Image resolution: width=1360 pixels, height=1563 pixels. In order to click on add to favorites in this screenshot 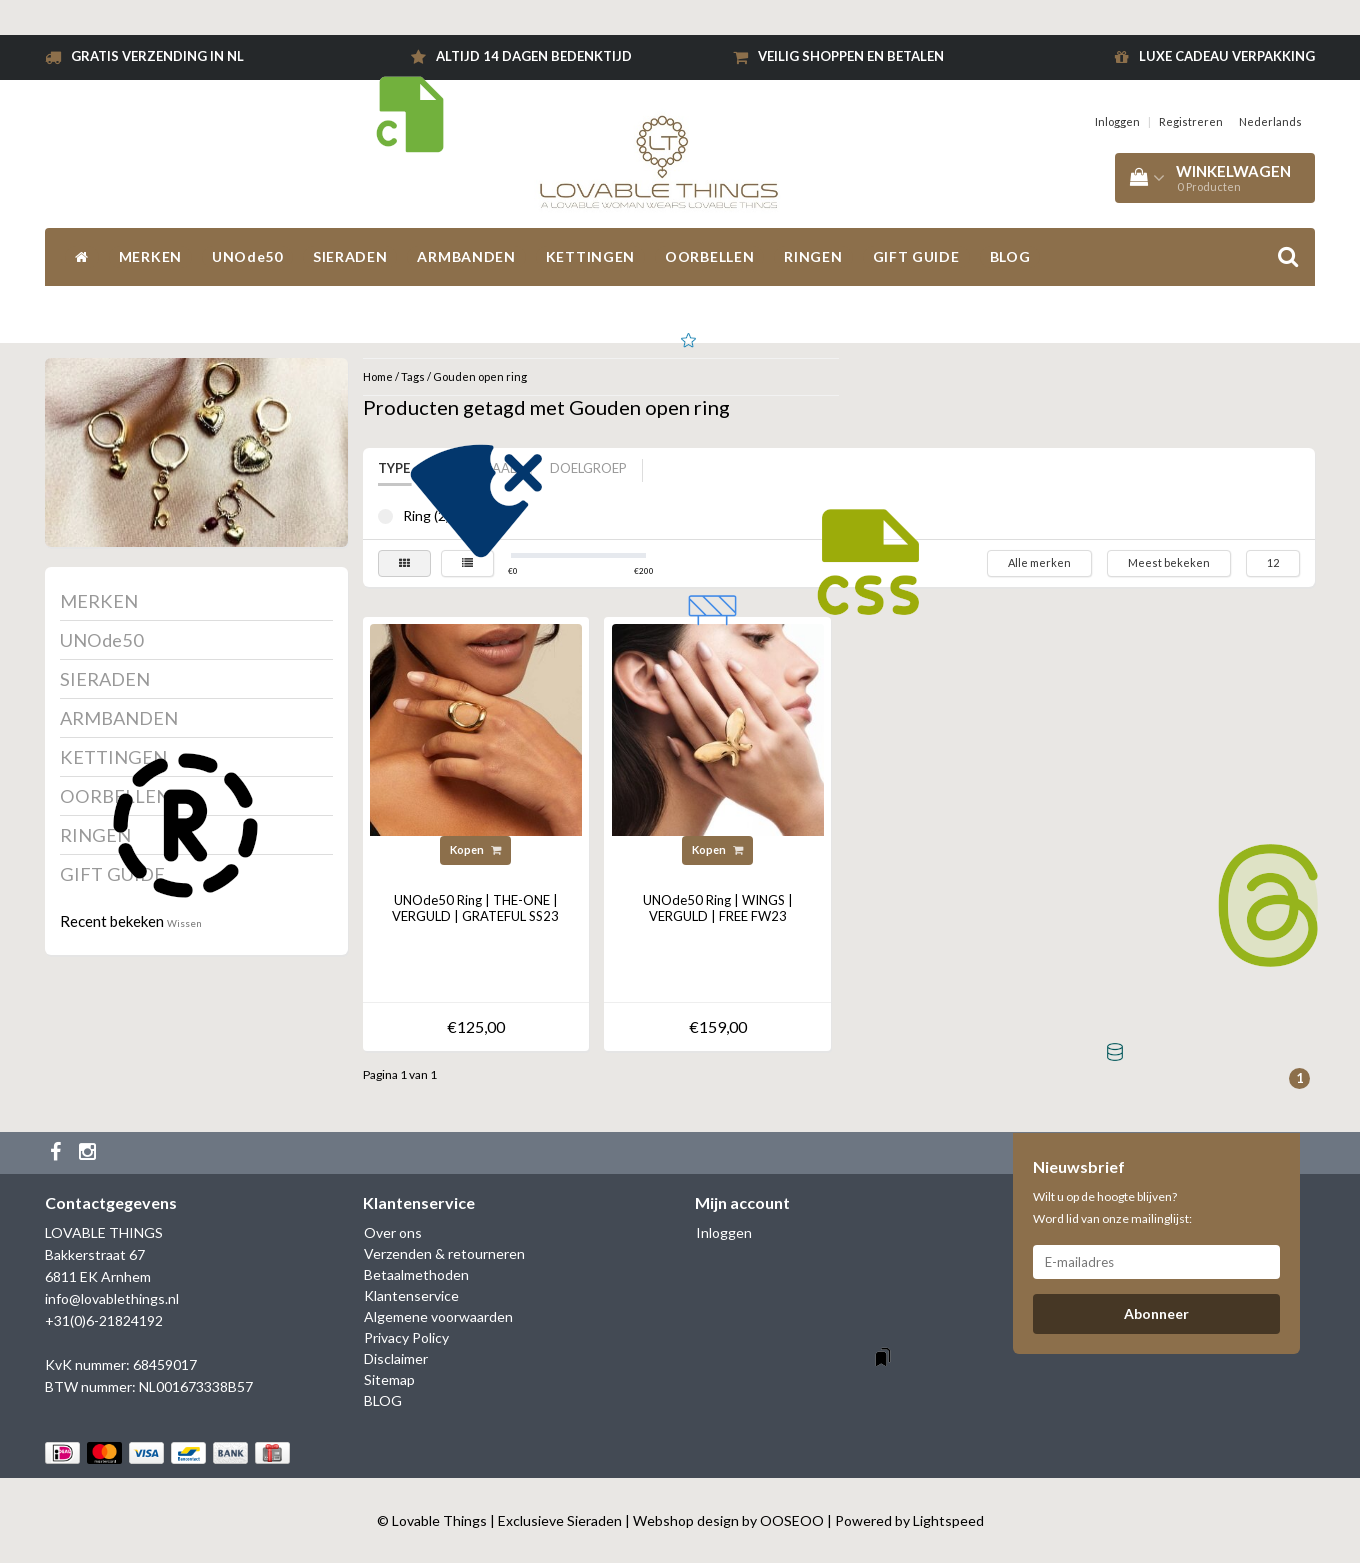, I will do `click(688, 340)`.